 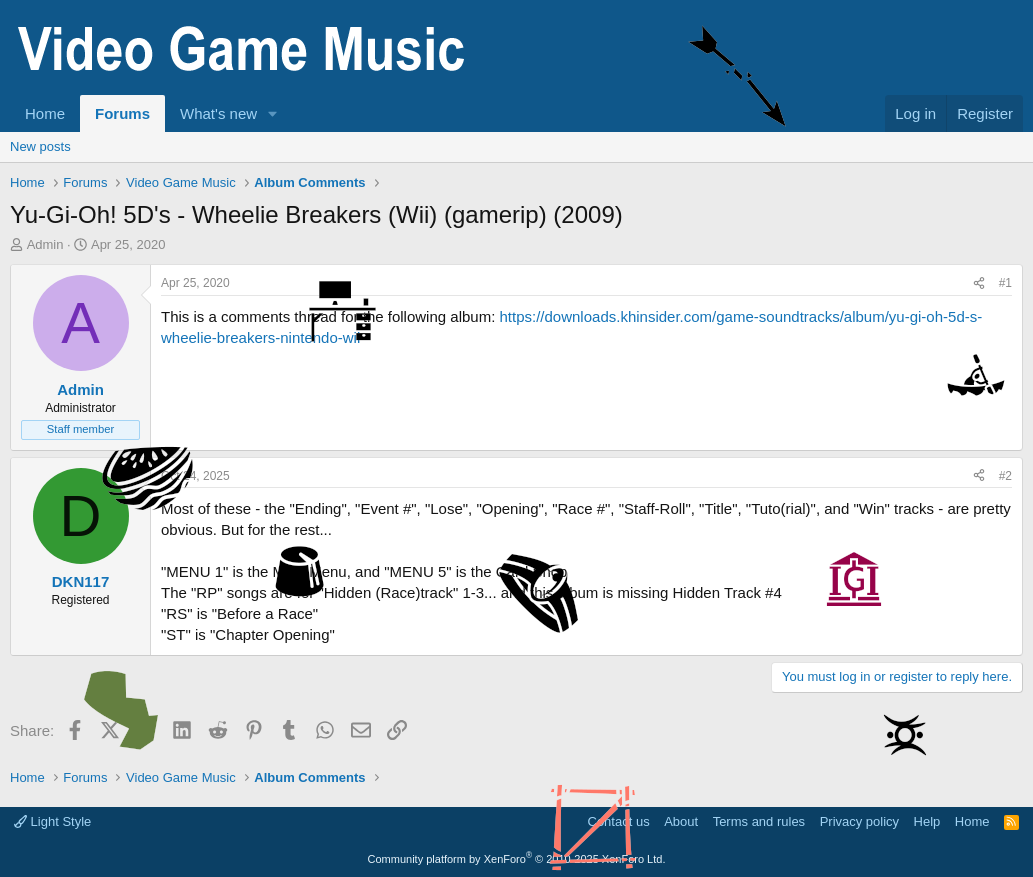 I want to click on equip a power ring item, so click(x=539, y=593).